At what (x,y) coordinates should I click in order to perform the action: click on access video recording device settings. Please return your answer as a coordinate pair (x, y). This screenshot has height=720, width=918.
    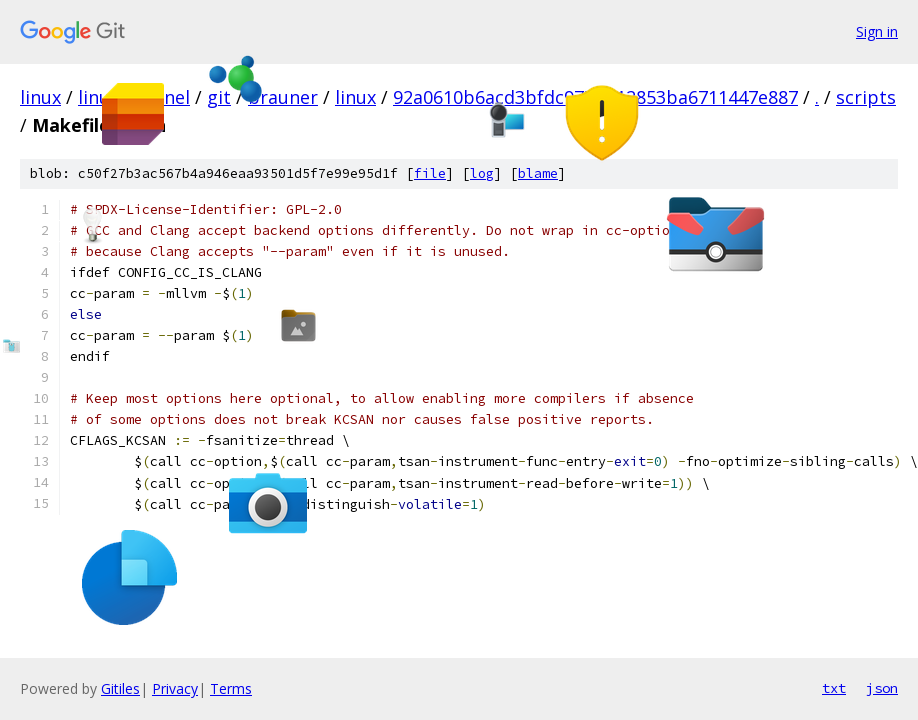
    Looking at the image, I should click on (507, 120).